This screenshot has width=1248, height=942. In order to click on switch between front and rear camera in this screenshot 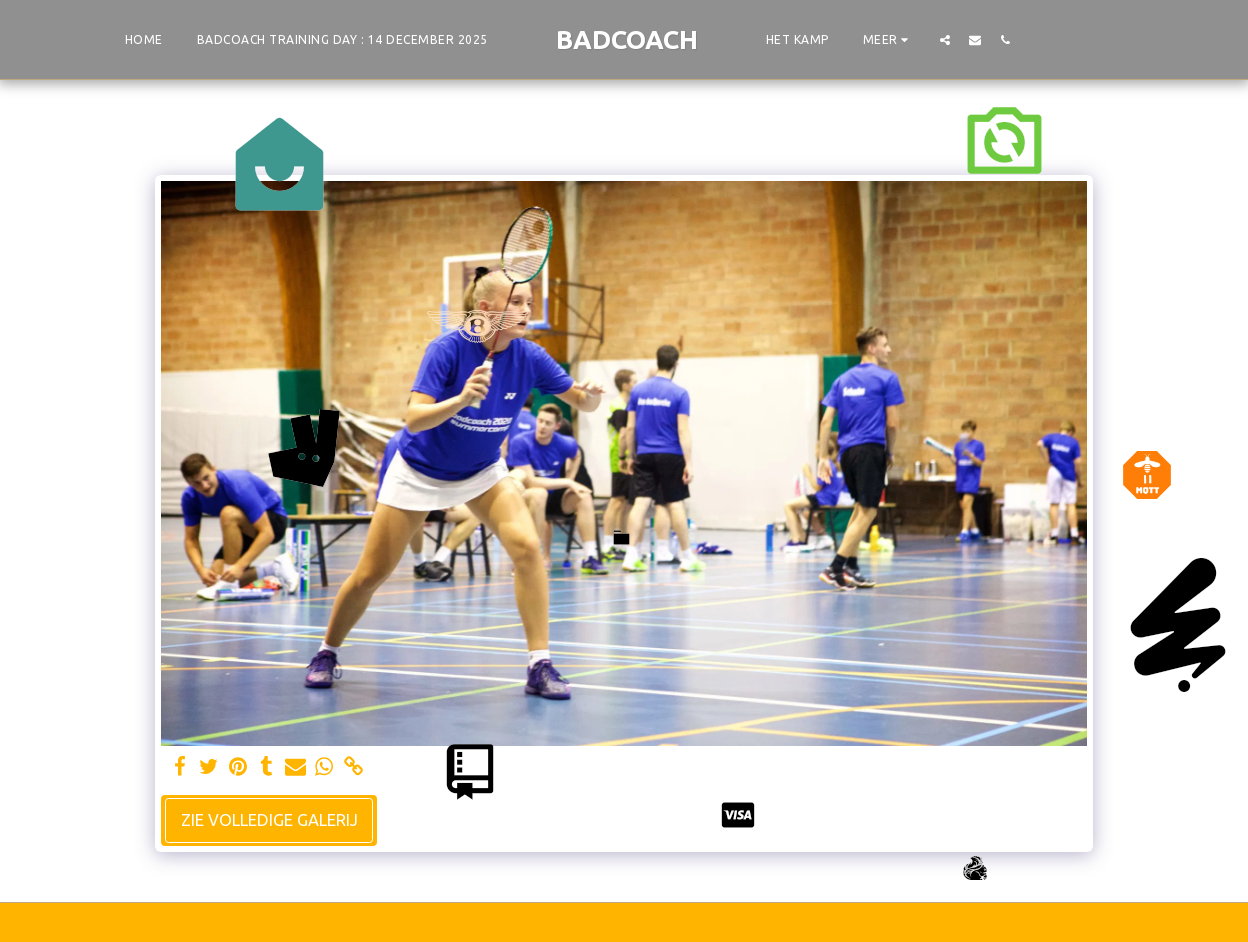, I will do `click(1004, 140)`.